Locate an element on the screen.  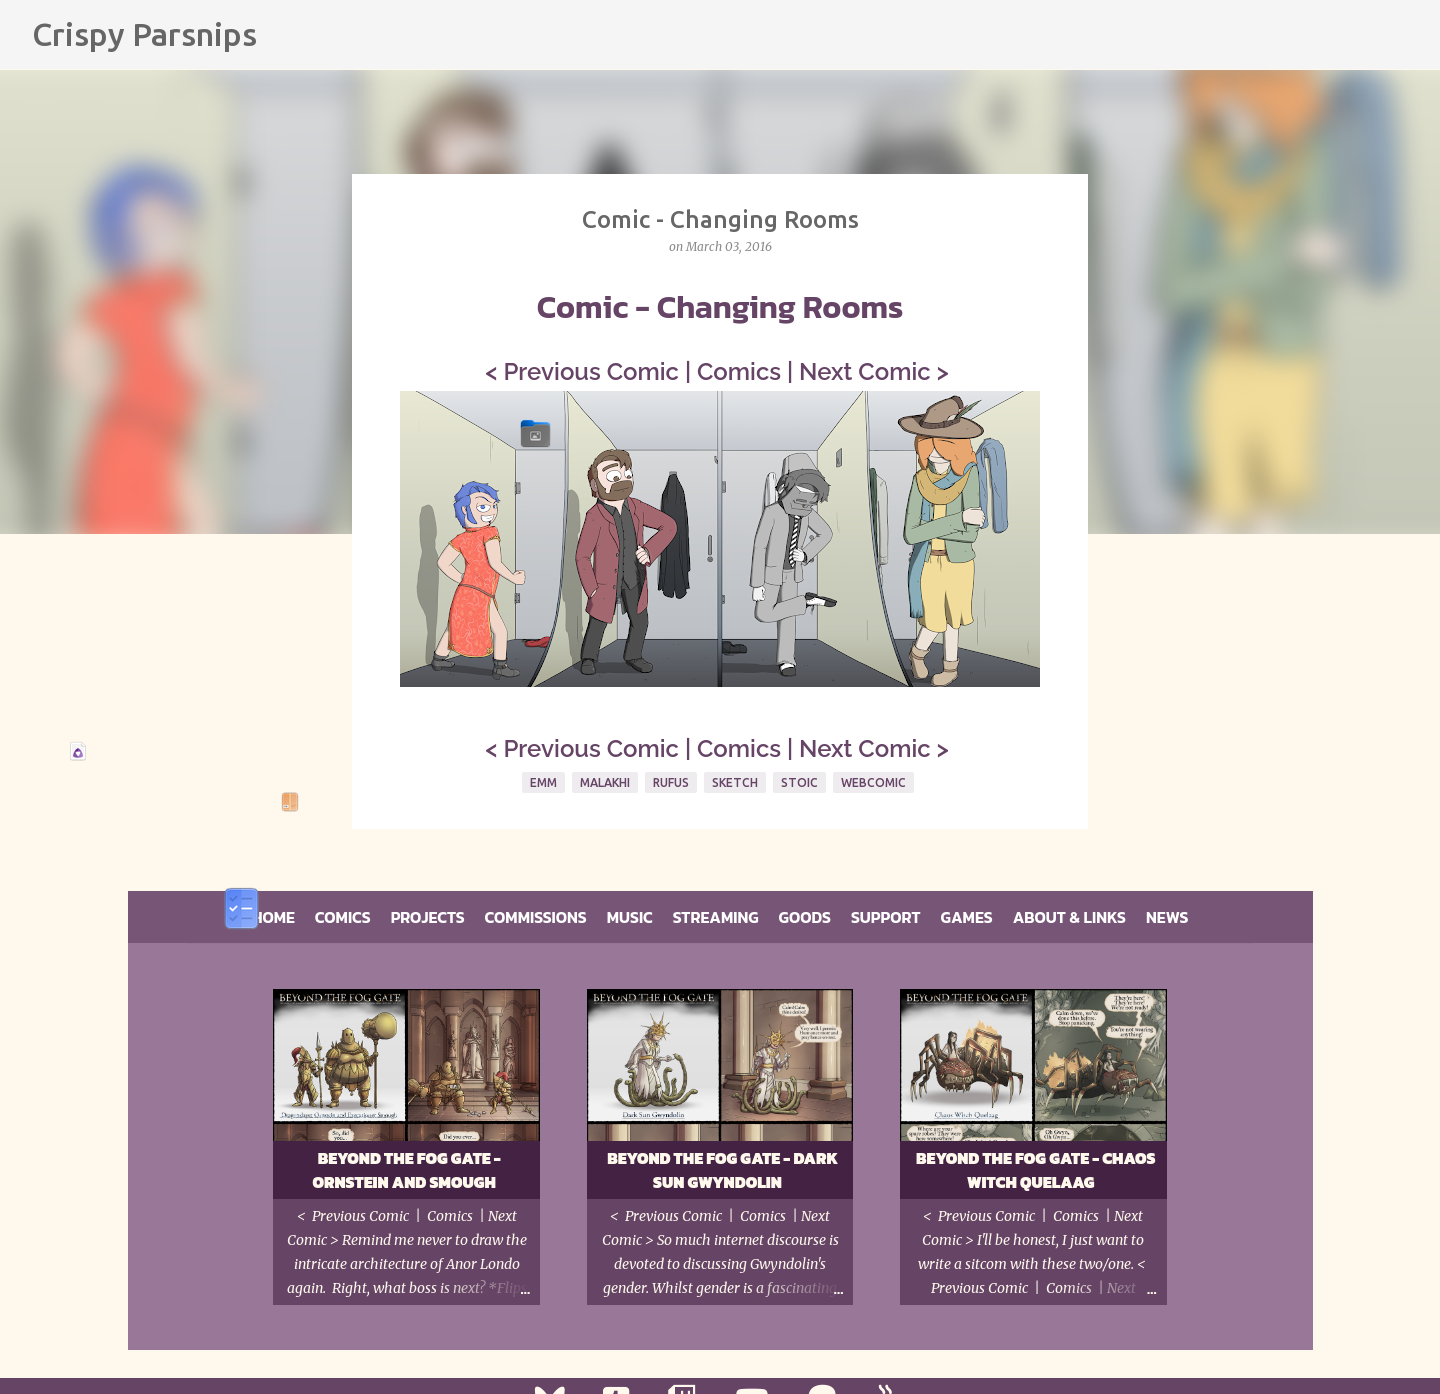
a meson build system configuration file is located at coordinates (78, 751).